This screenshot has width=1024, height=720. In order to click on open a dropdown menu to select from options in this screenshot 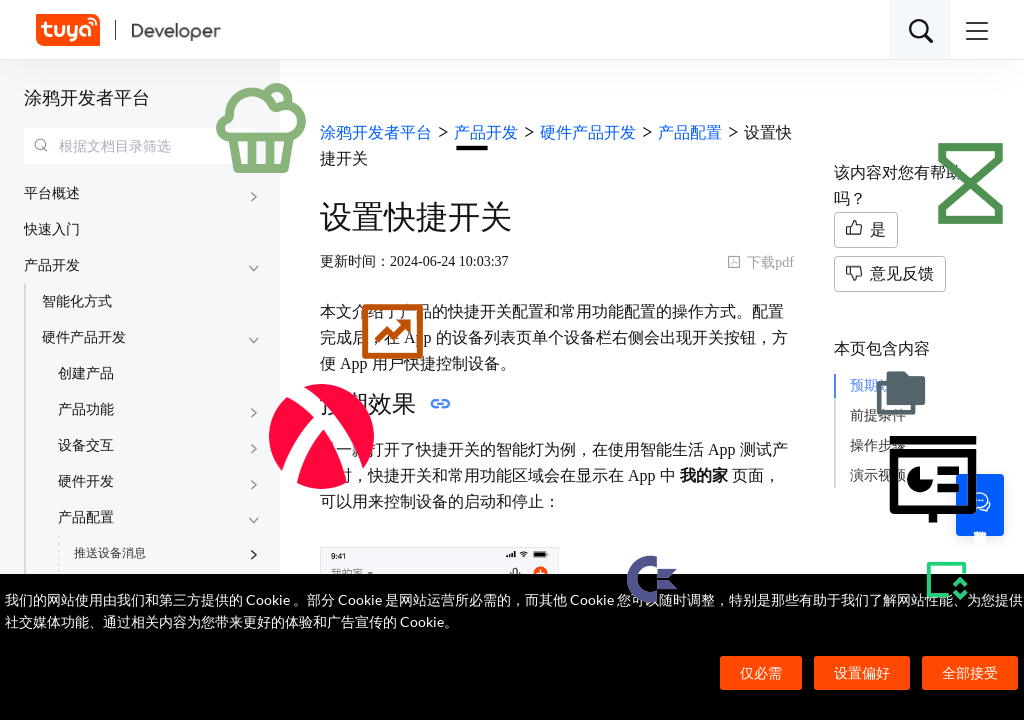, I will do `click(946, 579)`.